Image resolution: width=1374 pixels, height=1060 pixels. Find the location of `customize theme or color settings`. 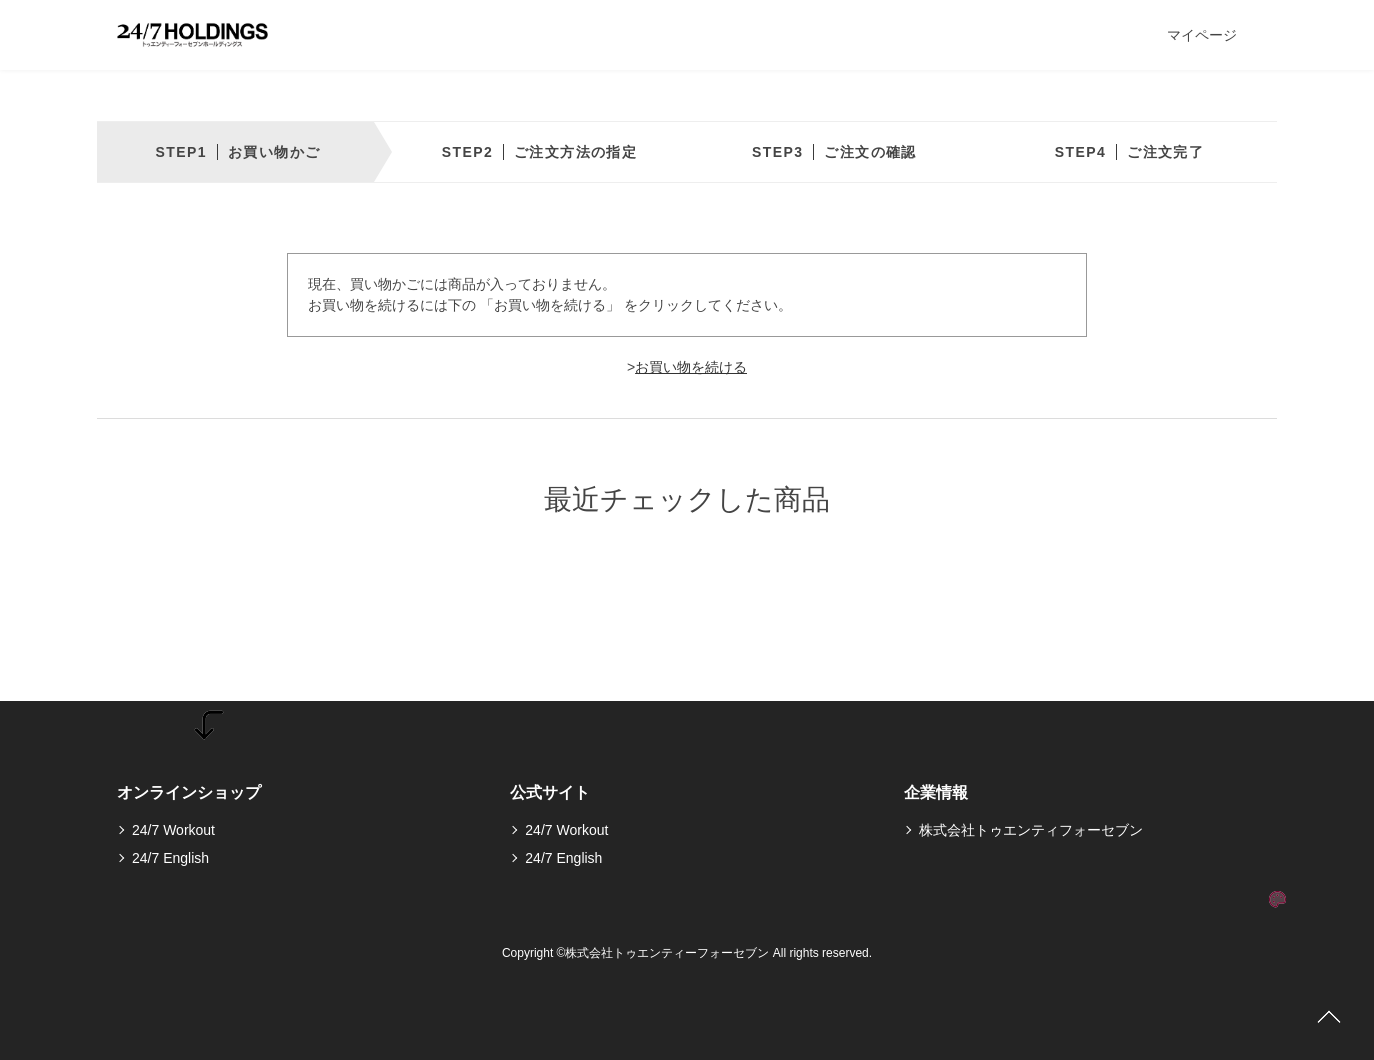

customize theme or color settings is located at coordinates (1277, 899).